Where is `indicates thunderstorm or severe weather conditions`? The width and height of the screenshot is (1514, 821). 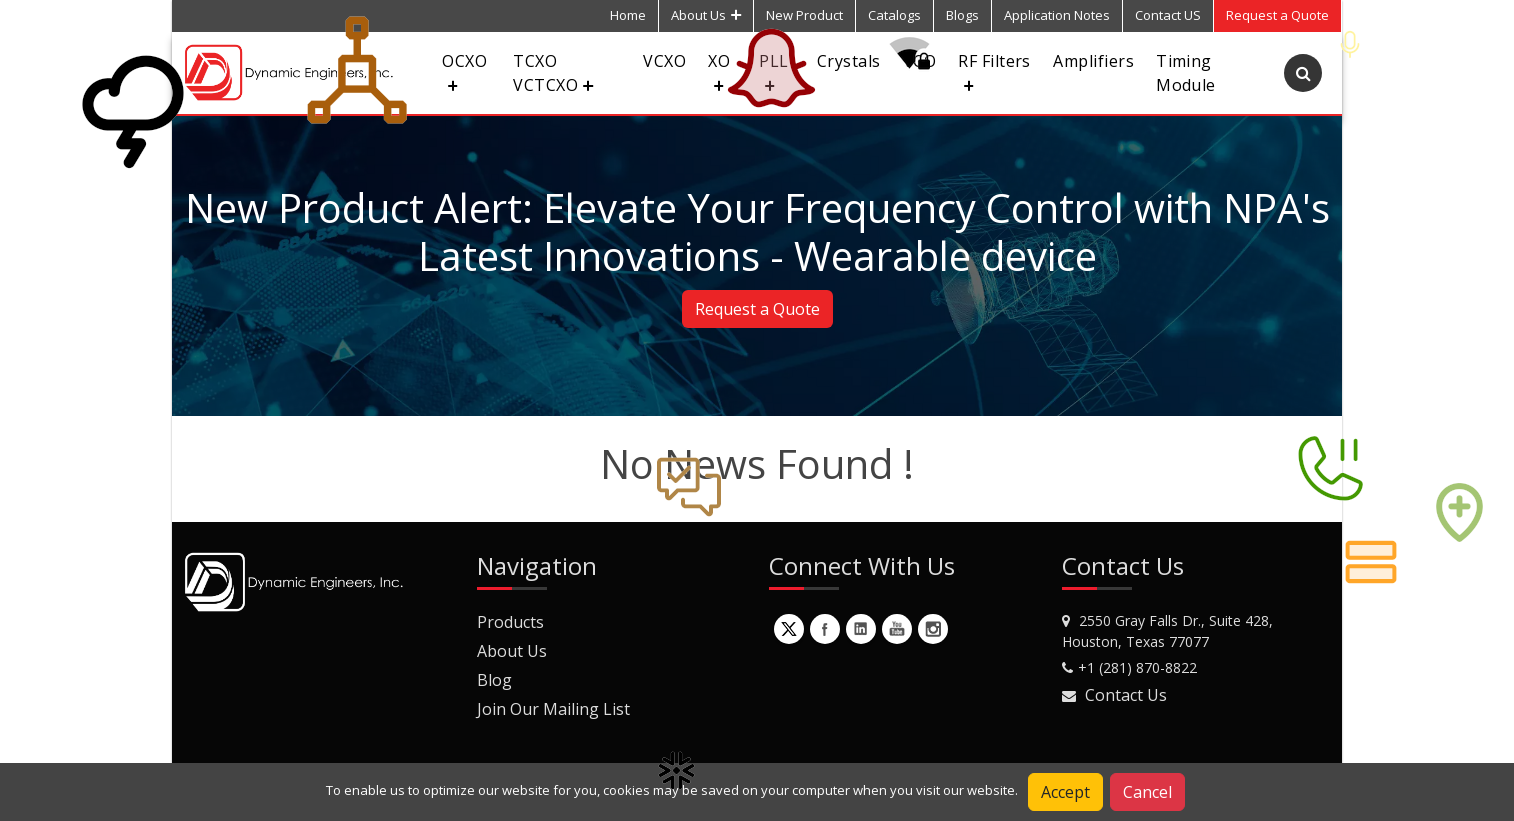 indicates thunderstorm or severe weather conditions is located at coordinates (133, 110).